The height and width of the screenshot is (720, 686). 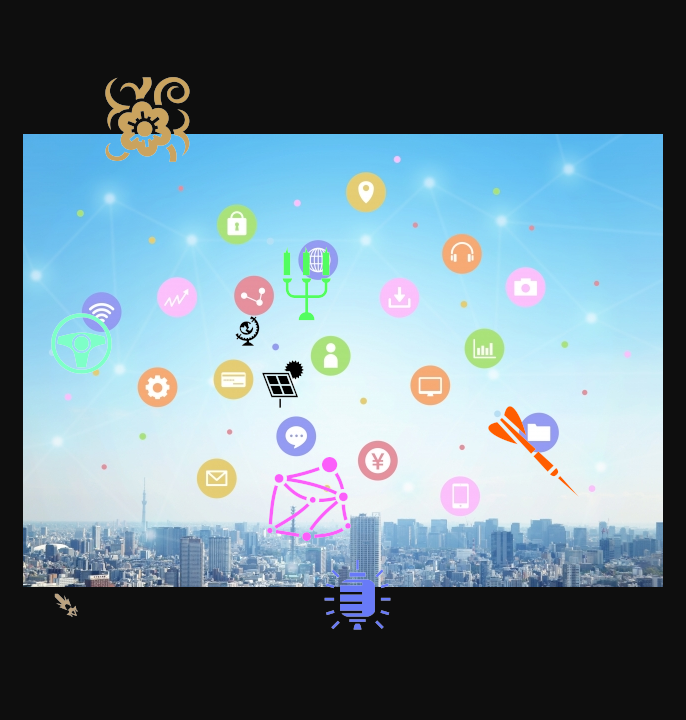 I want to click on activate afterburner or boost ability, so click(x=66, y=605).